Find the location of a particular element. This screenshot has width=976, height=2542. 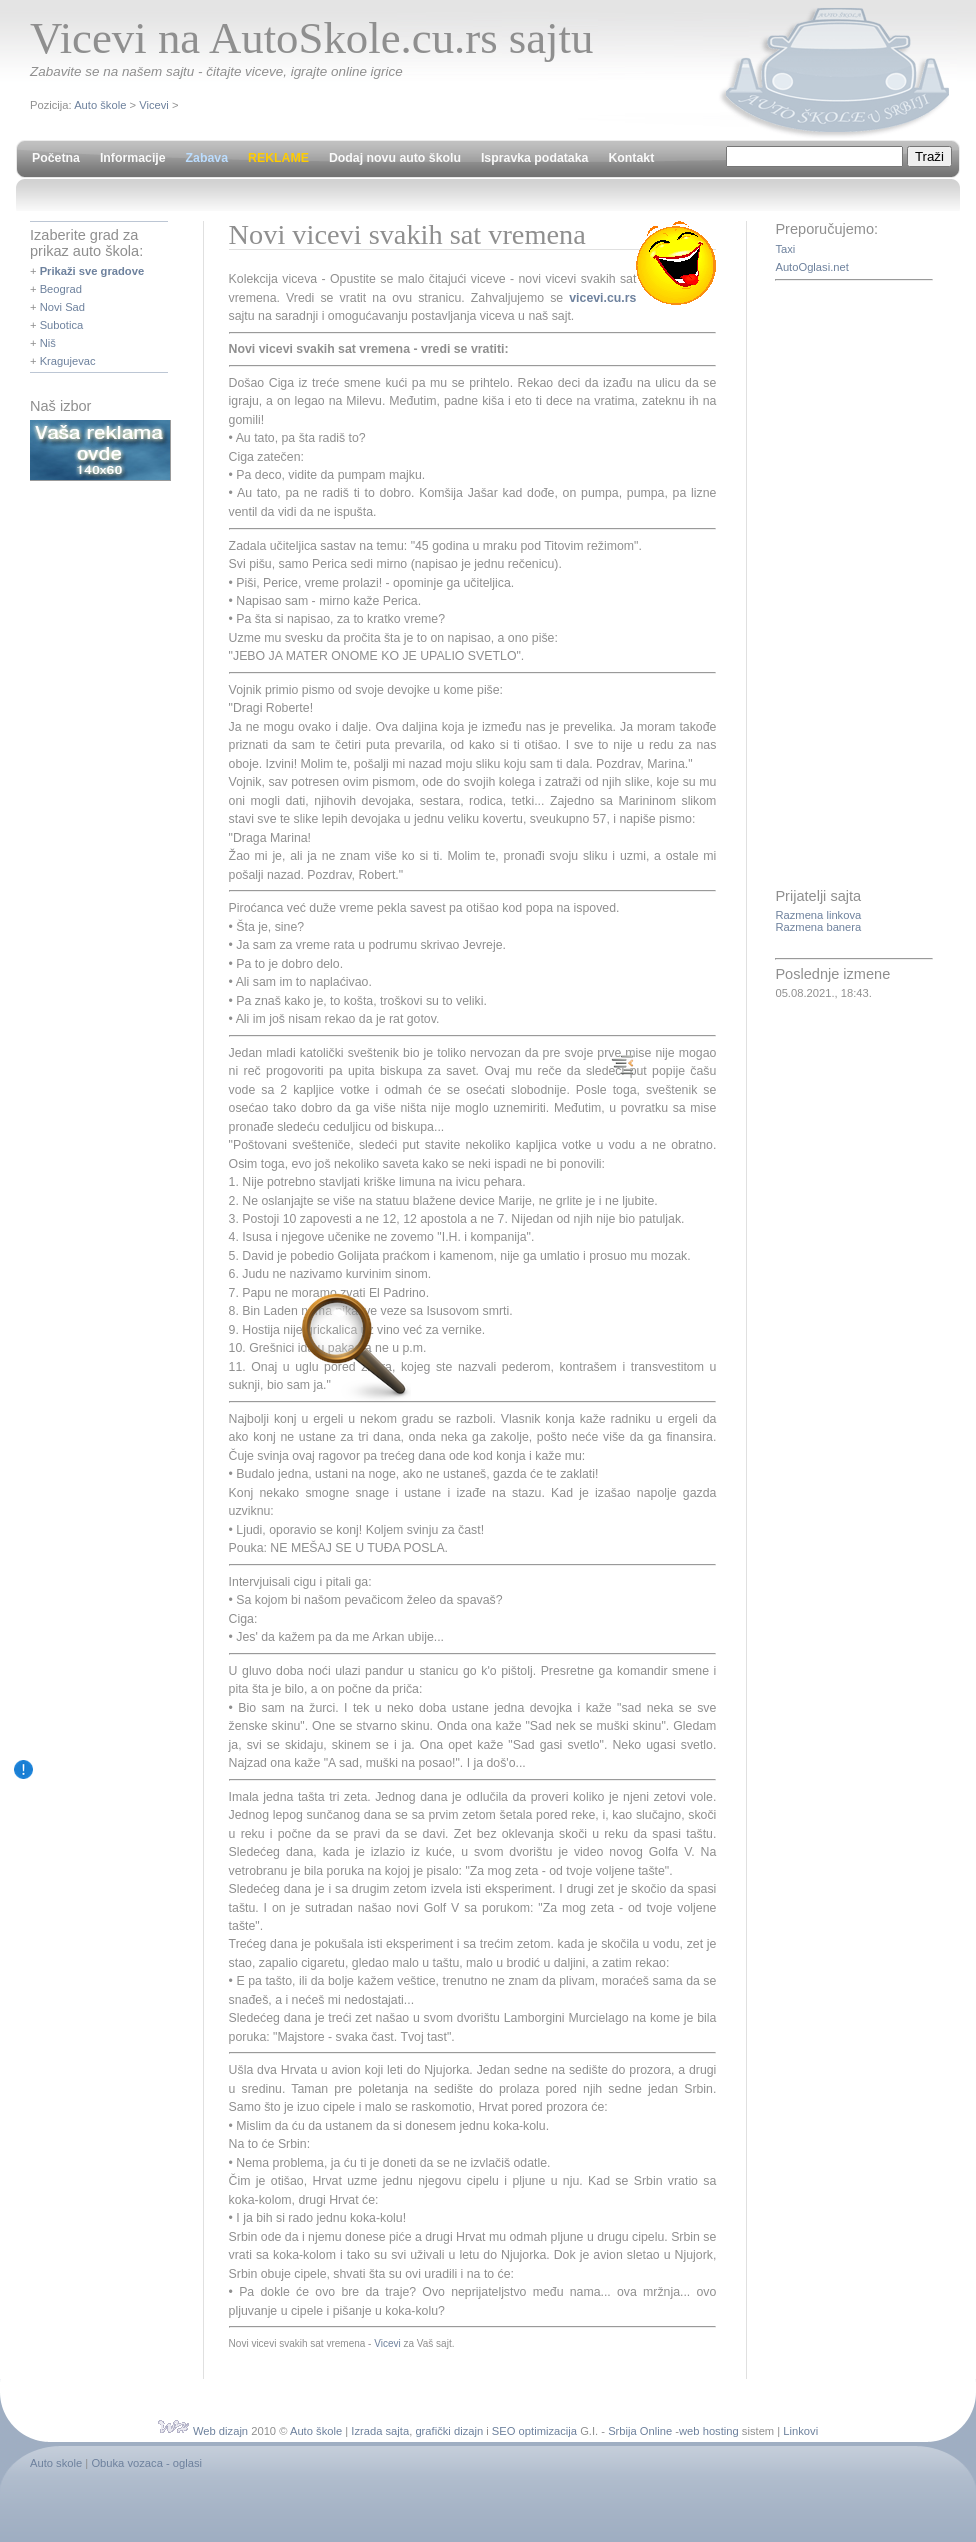

mark email as important is located at coordinates (23, 1769).